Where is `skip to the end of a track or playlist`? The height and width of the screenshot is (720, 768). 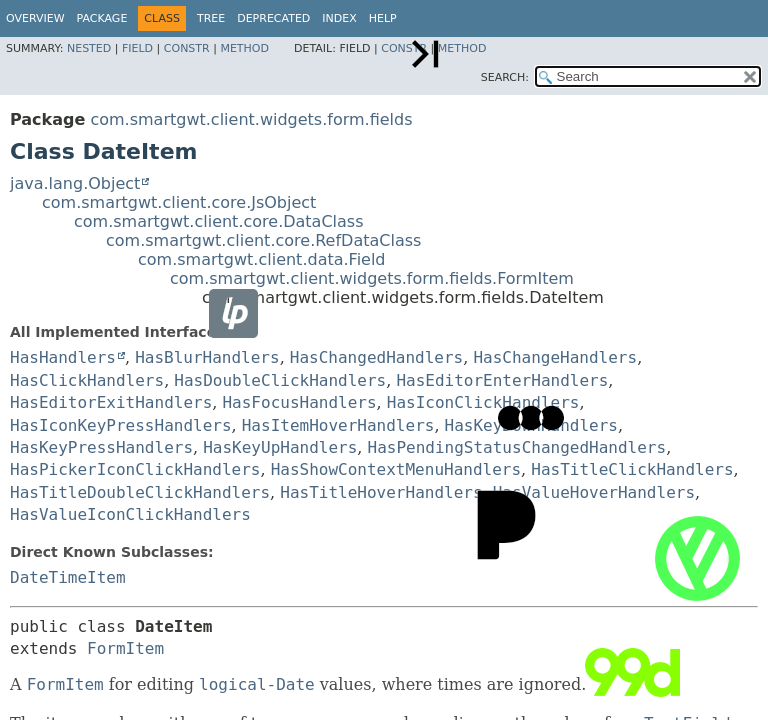
skip to the end of a track or playlist is located at coordinates (427, 54).